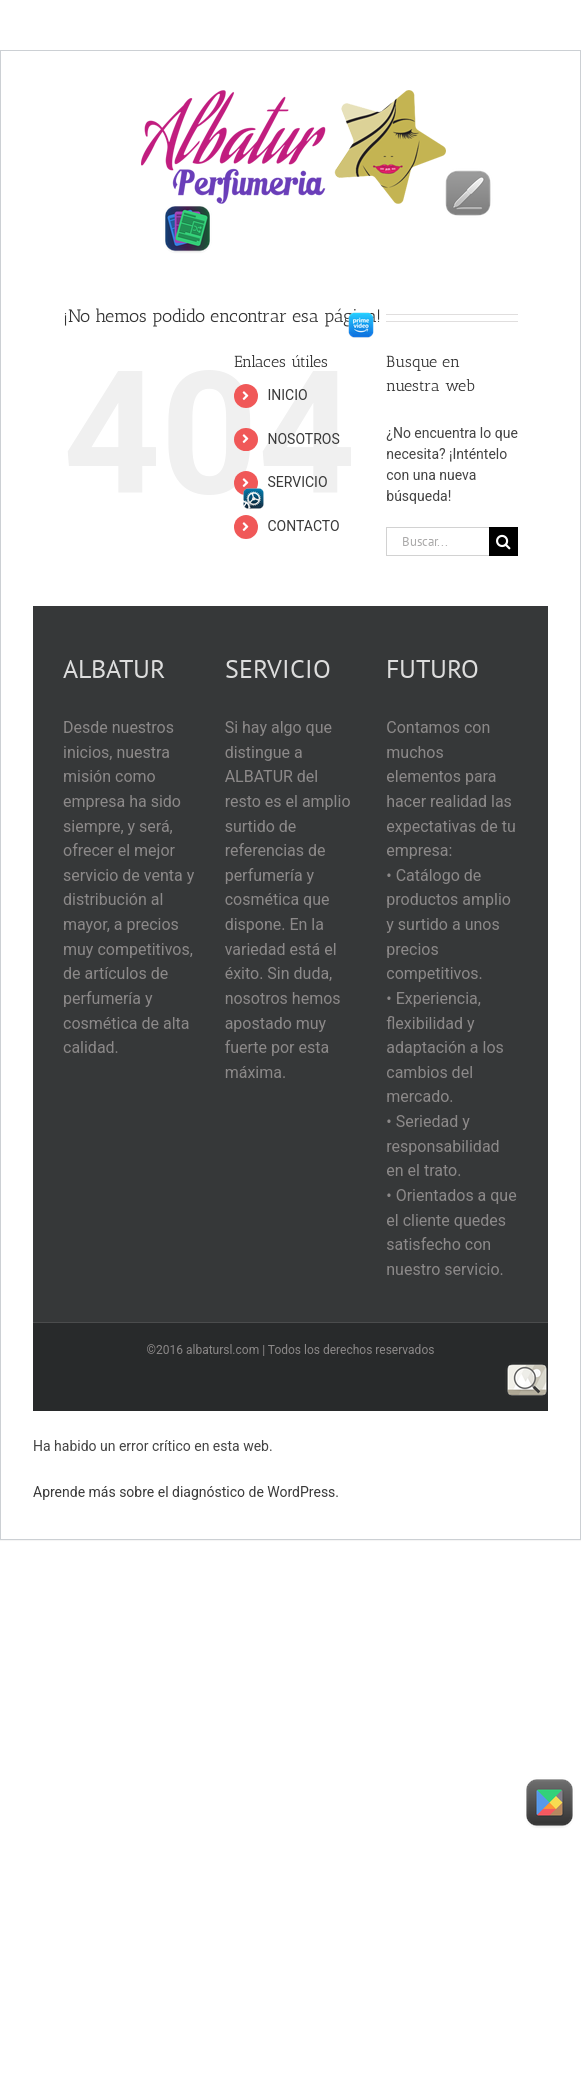 This screenshot has height=2085, width=581. What do you see at coordinates (527, 1380) in the screenshot?
I see `open the photo viewer application` at bounding box center [527, 1380].